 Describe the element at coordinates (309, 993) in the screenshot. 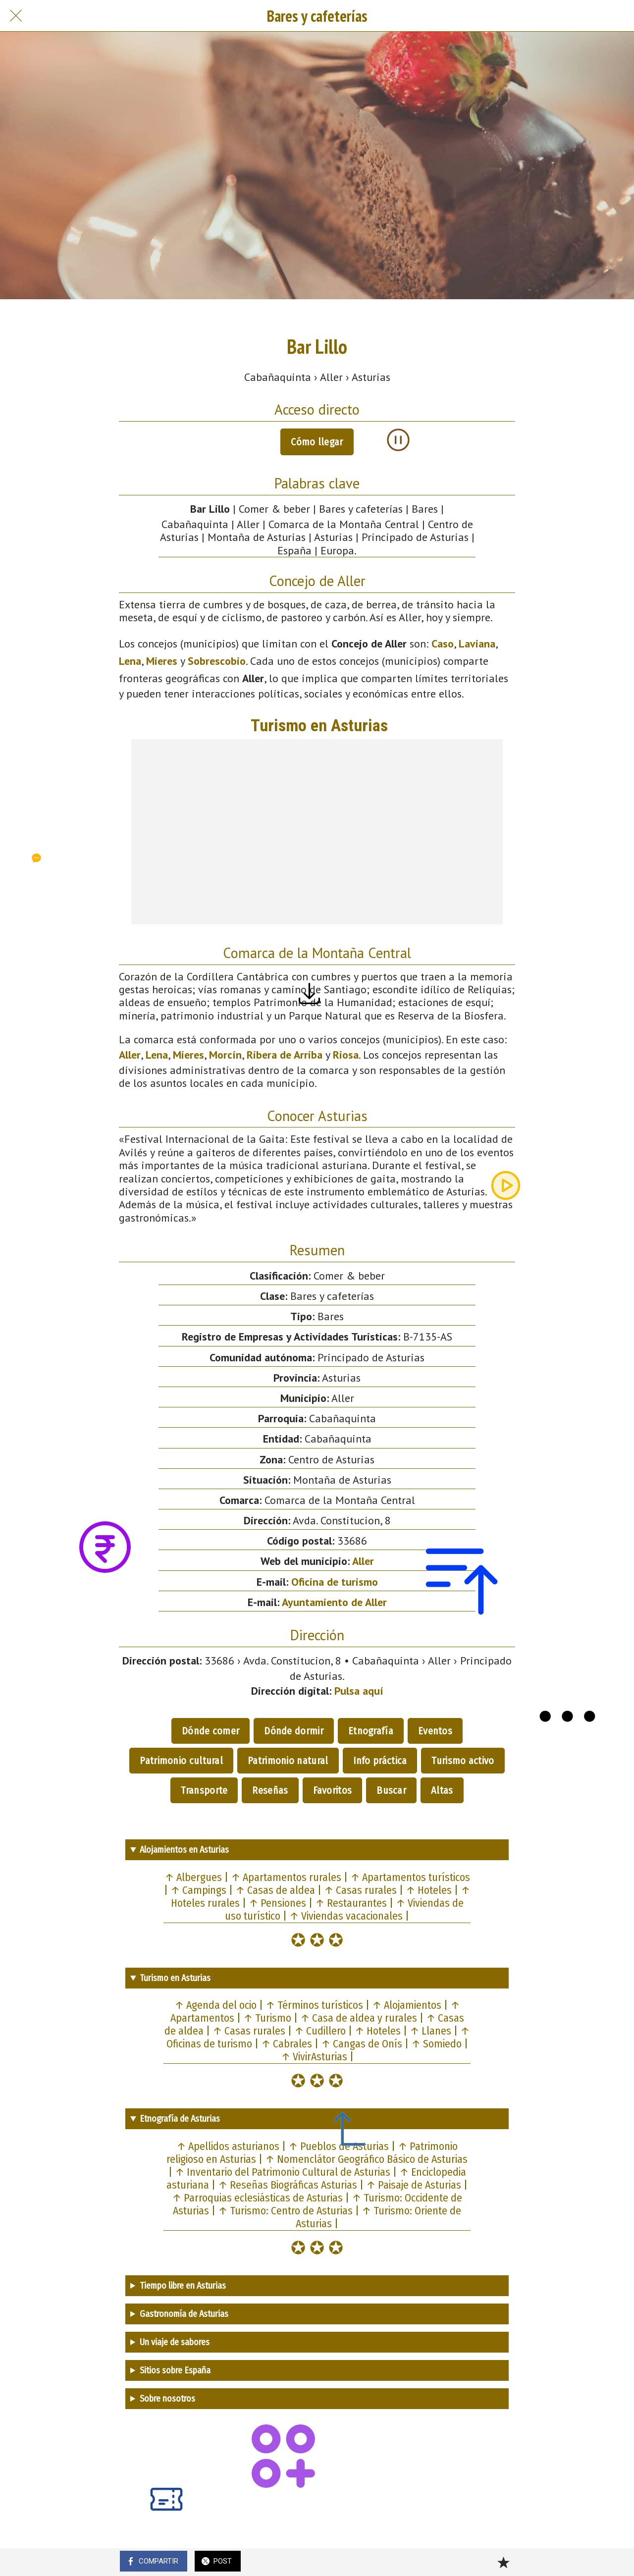

I see `download a file or document` at that location.